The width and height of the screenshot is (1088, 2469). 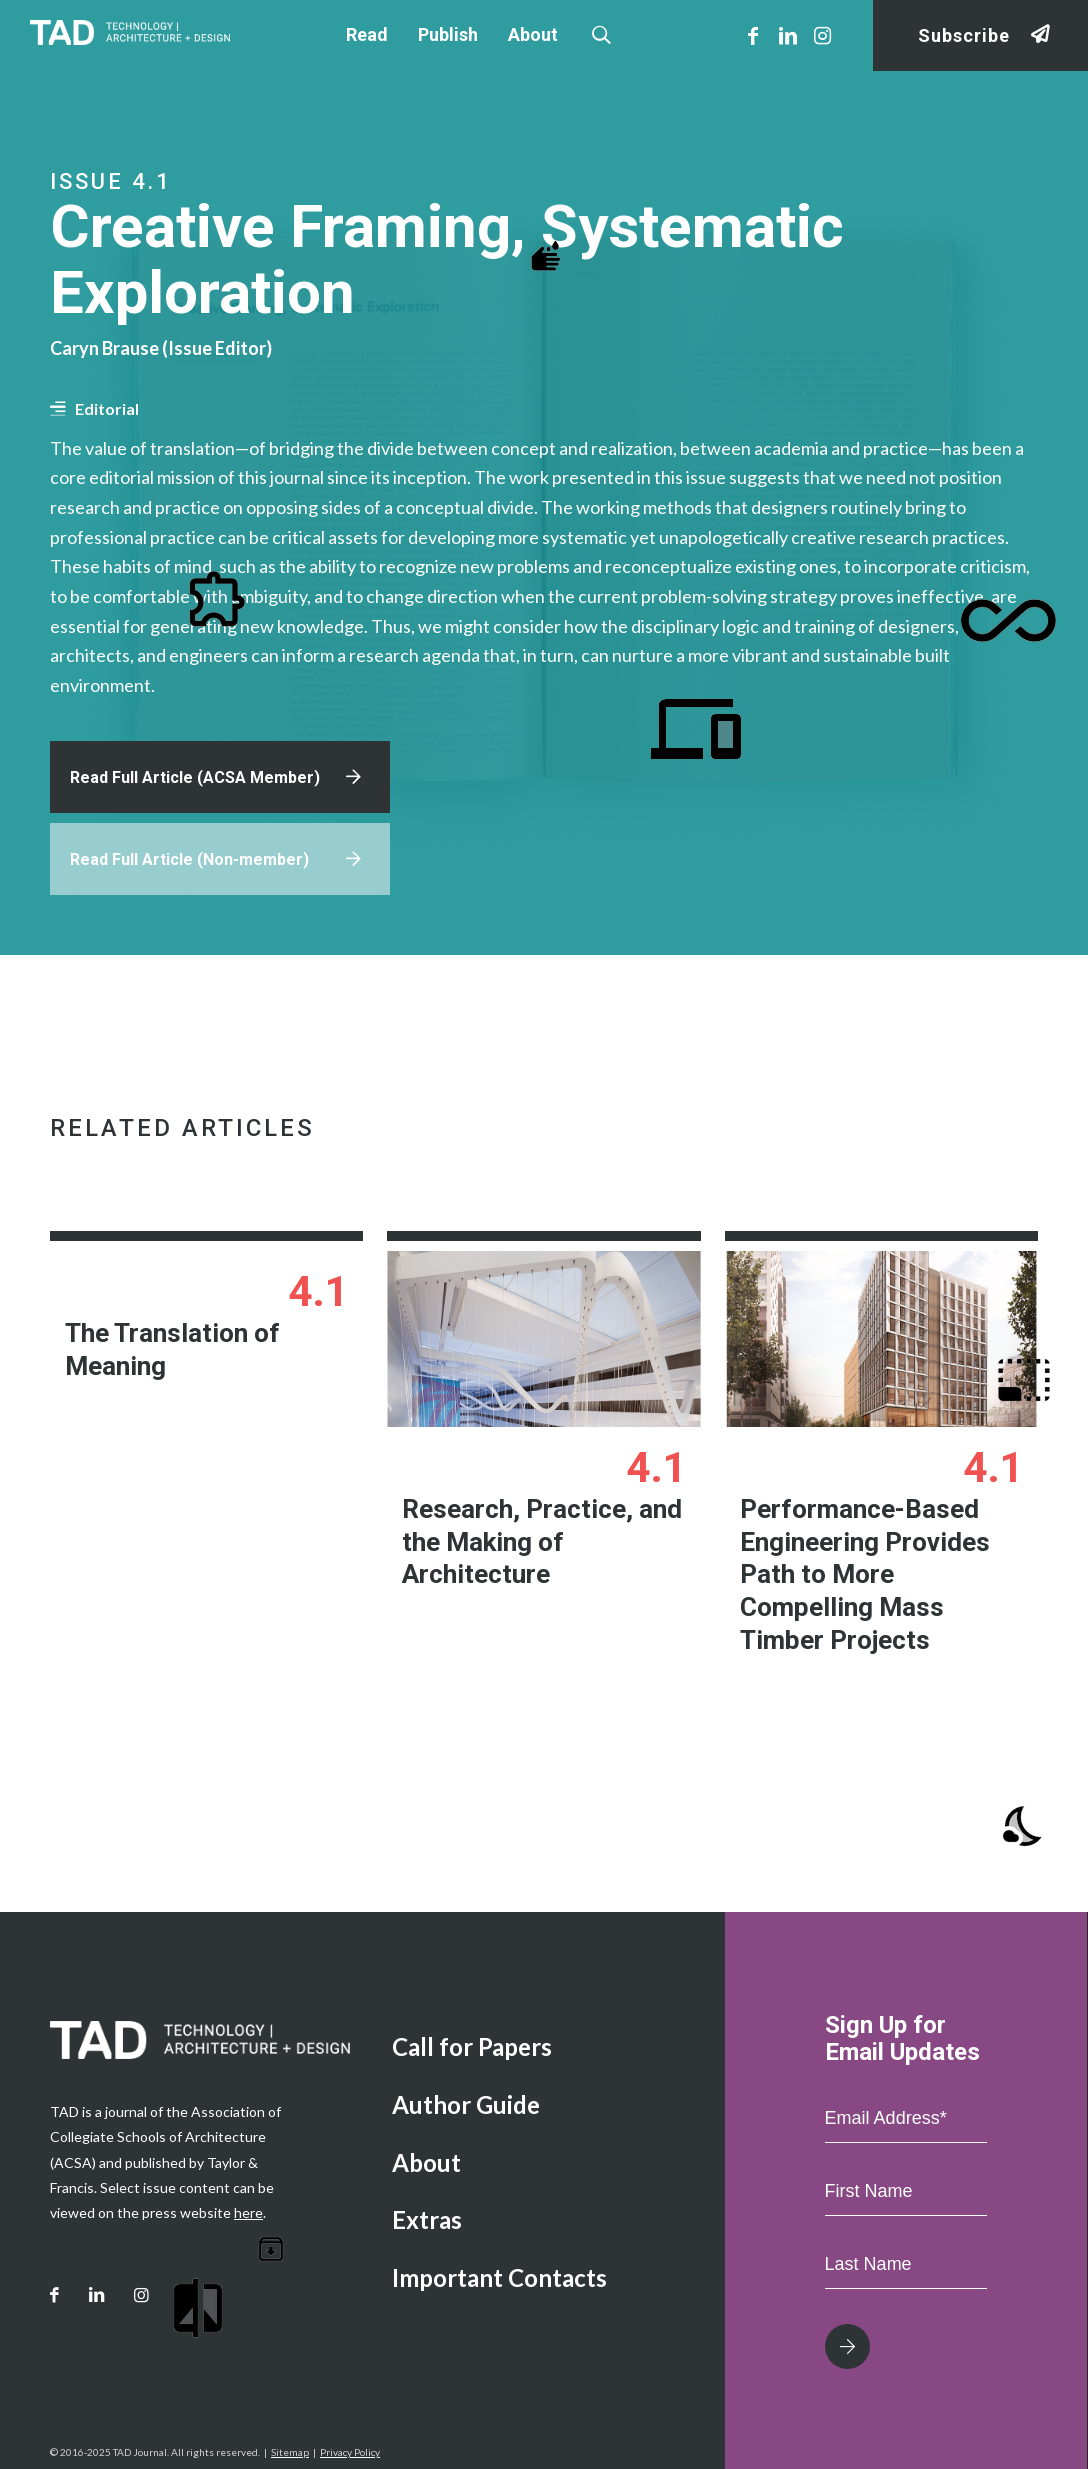 What do you see at coordinates (1024, 1380) in the screenshot?
I see `resize image to smaller dimensions` at bounding box center [1024, 1380].